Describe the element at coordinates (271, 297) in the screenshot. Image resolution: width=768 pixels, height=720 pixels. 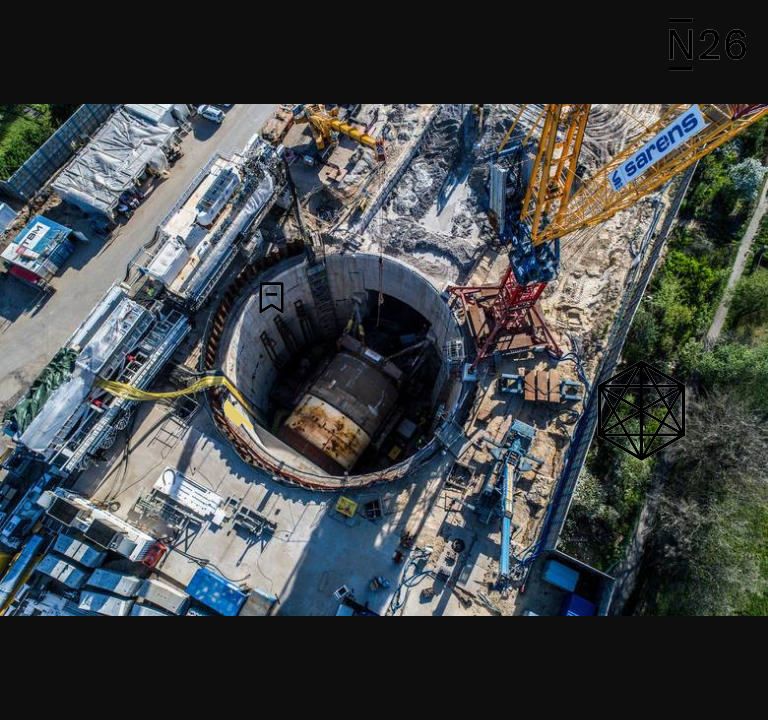
I see `bookmark this item` at that location.